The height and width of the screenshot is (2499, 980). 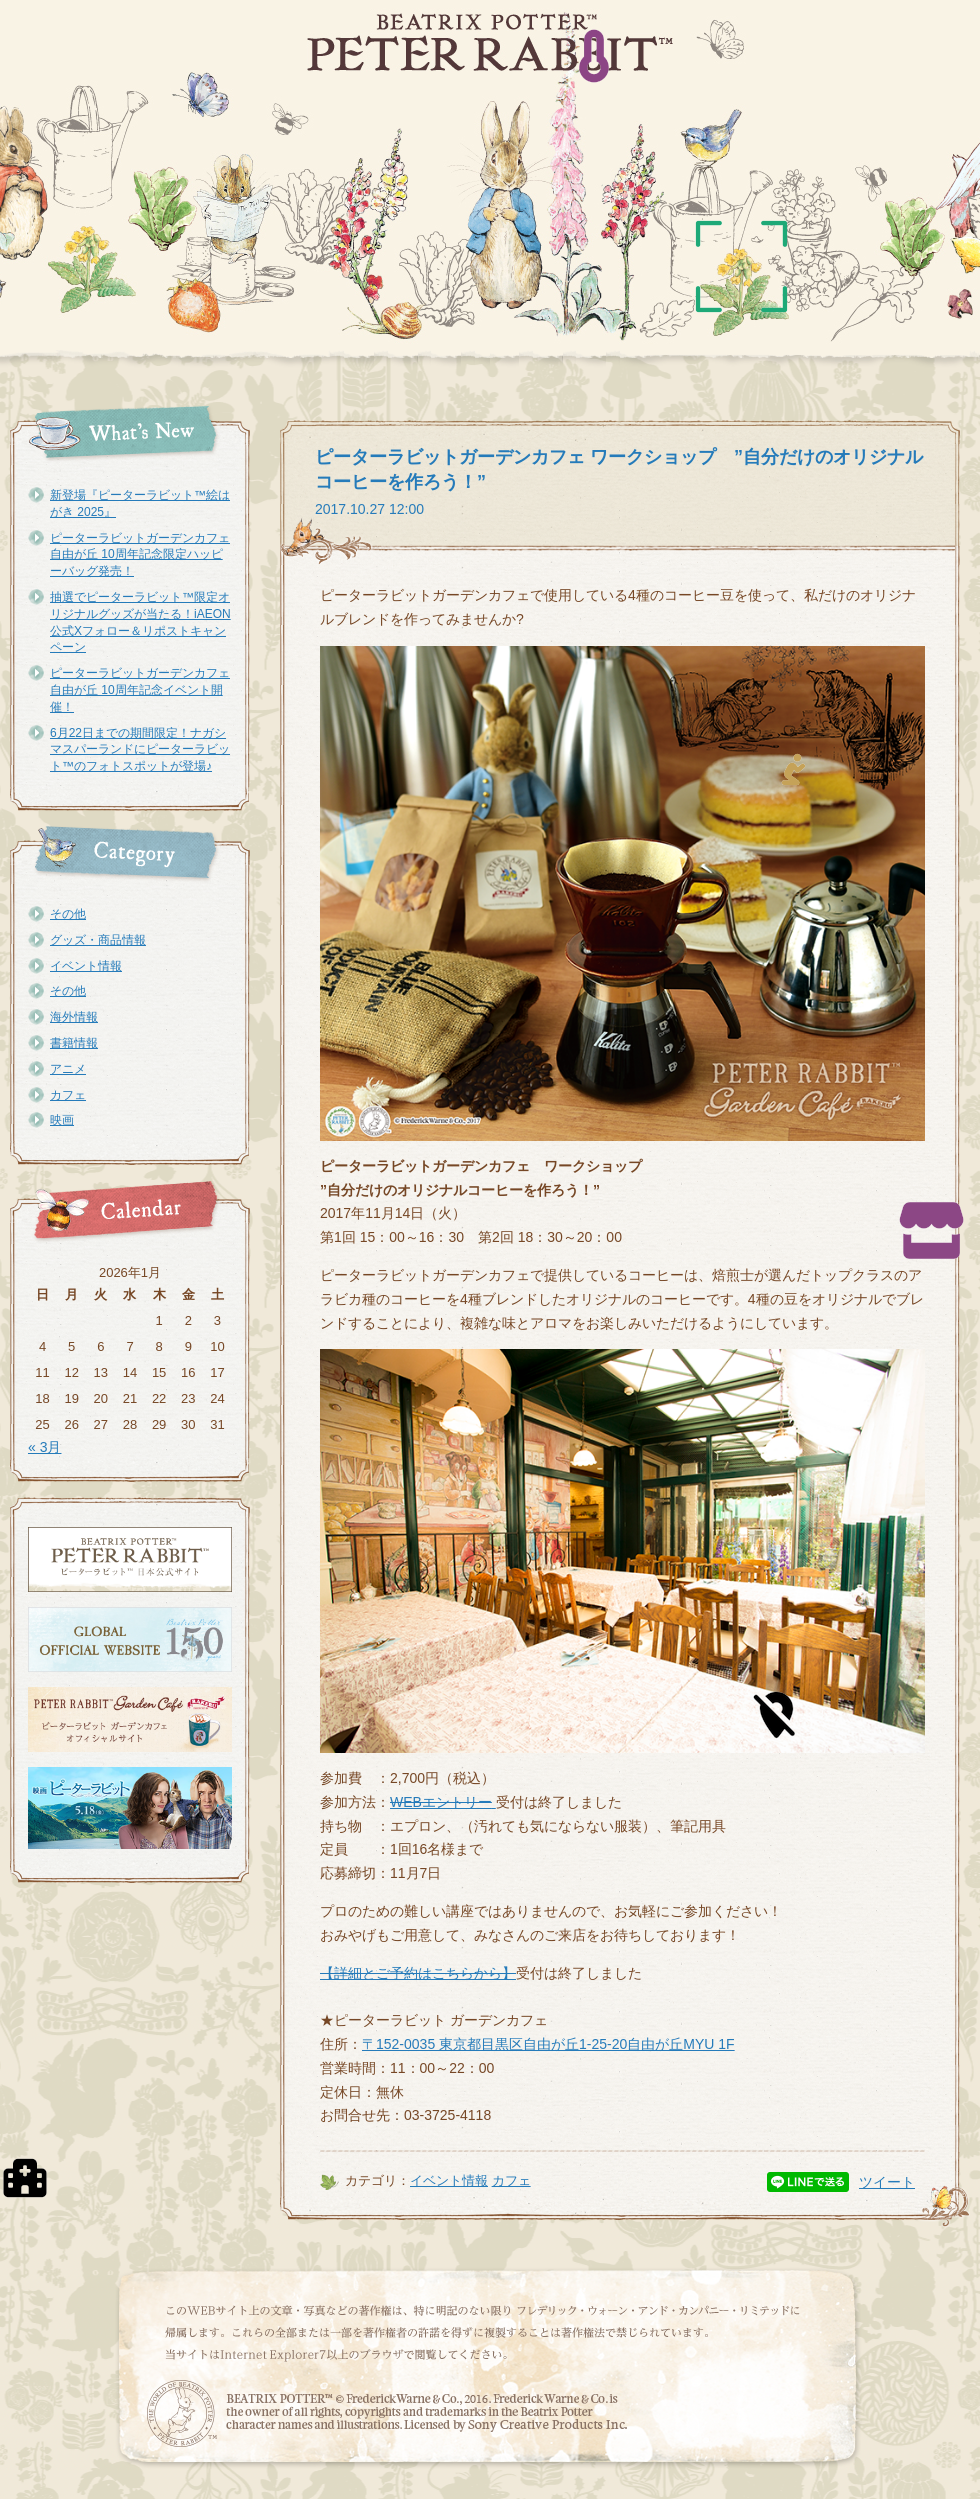 I want to click on expand to fullscreen mode, so click(x=741, y=266).